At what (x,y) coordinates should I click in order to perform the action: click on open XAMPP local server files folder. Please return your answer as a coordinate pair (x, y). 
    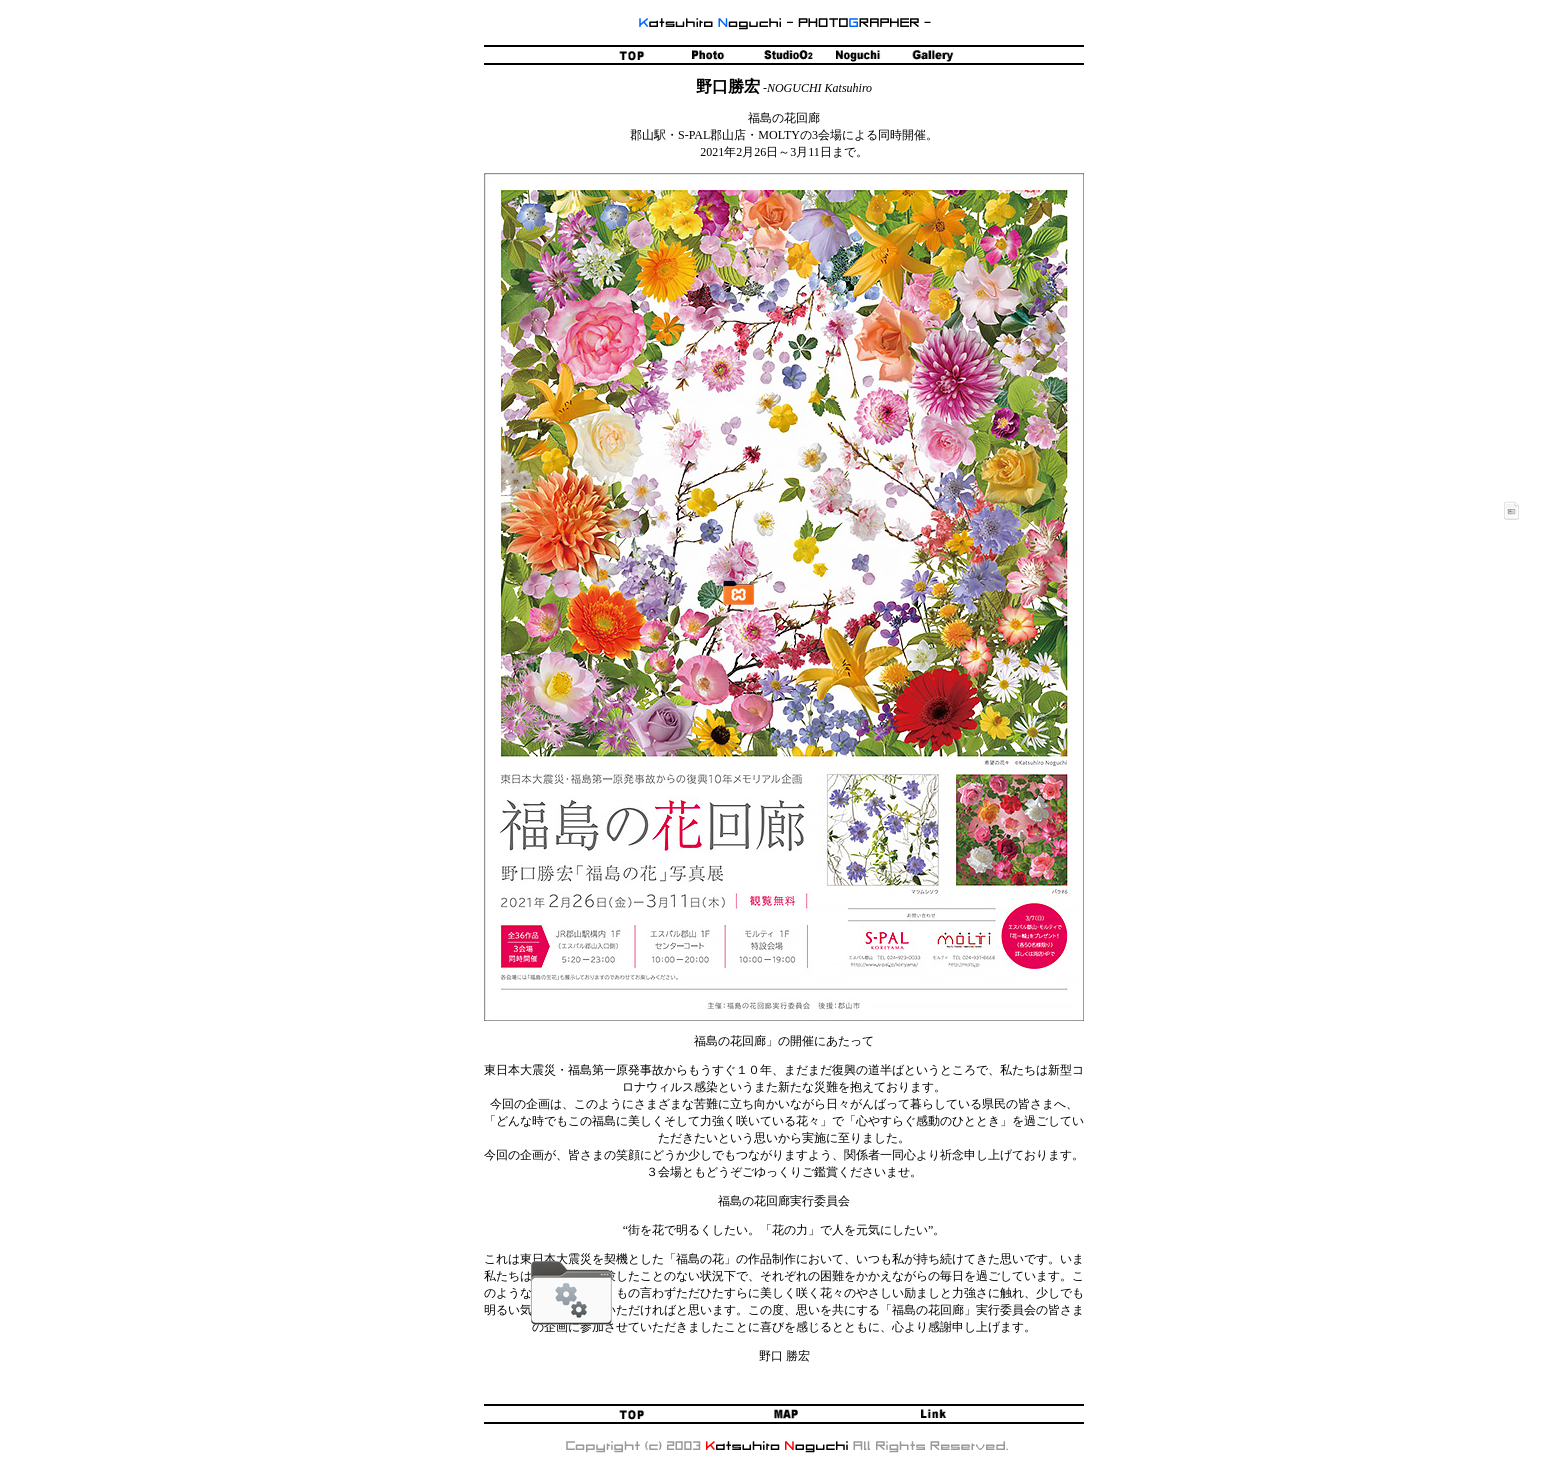
    Looking at the image, I should click on (738, 593).